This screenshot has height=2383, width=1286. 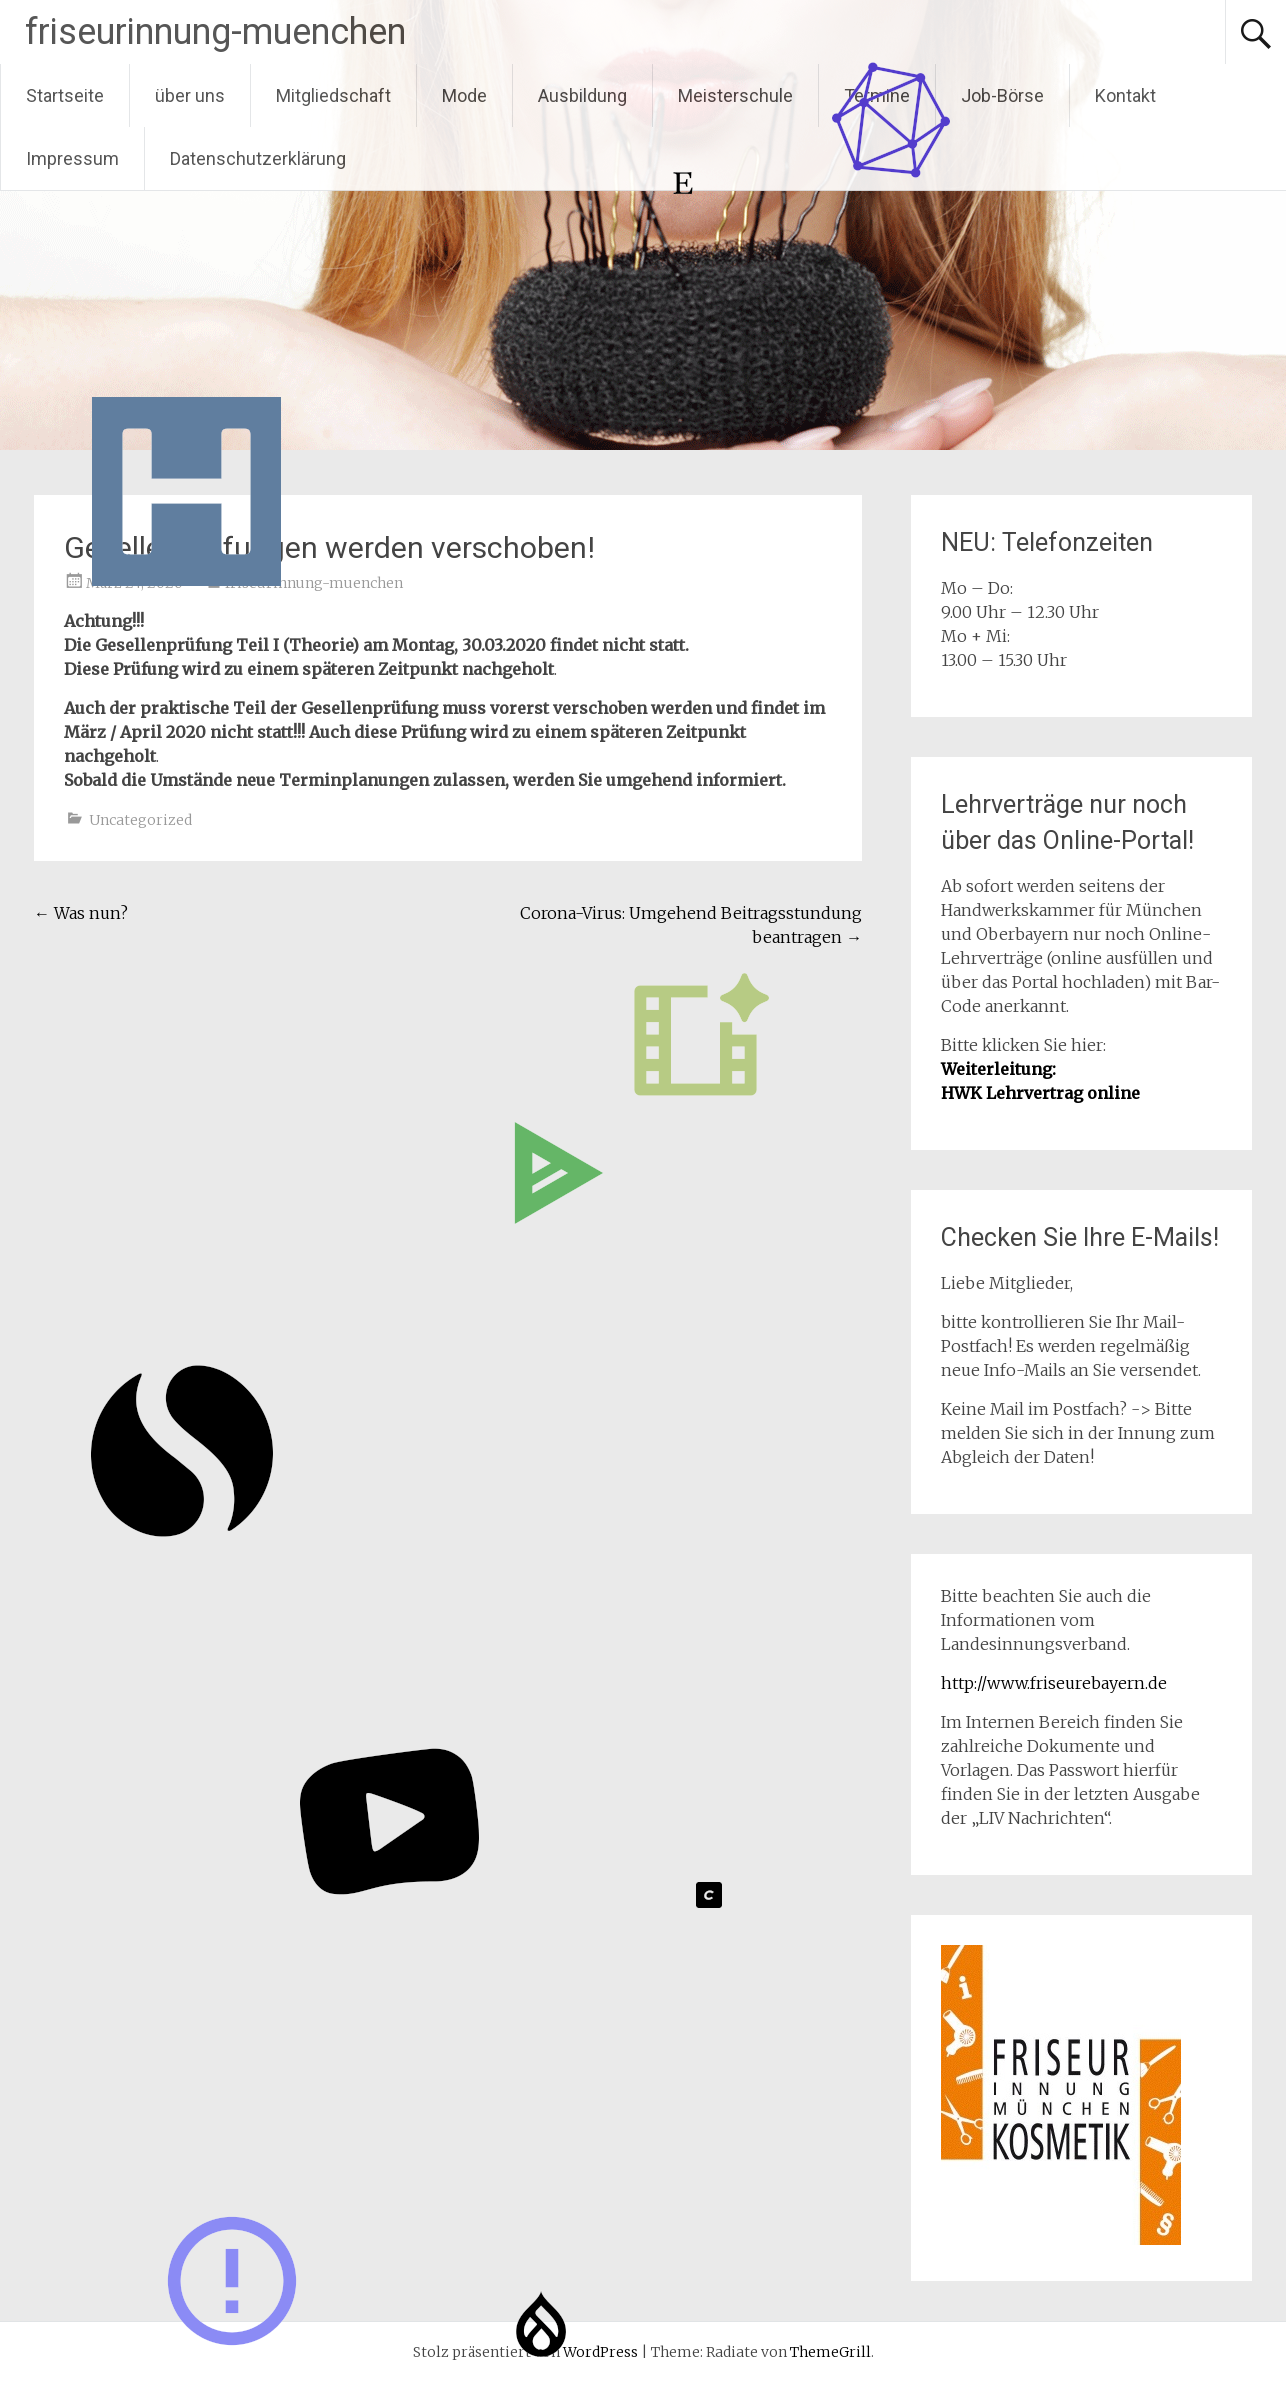 What do you see at coordinates (709, 1895) in the screenshot?
I see `craft cms logo` at bounding box center [709, 1895].